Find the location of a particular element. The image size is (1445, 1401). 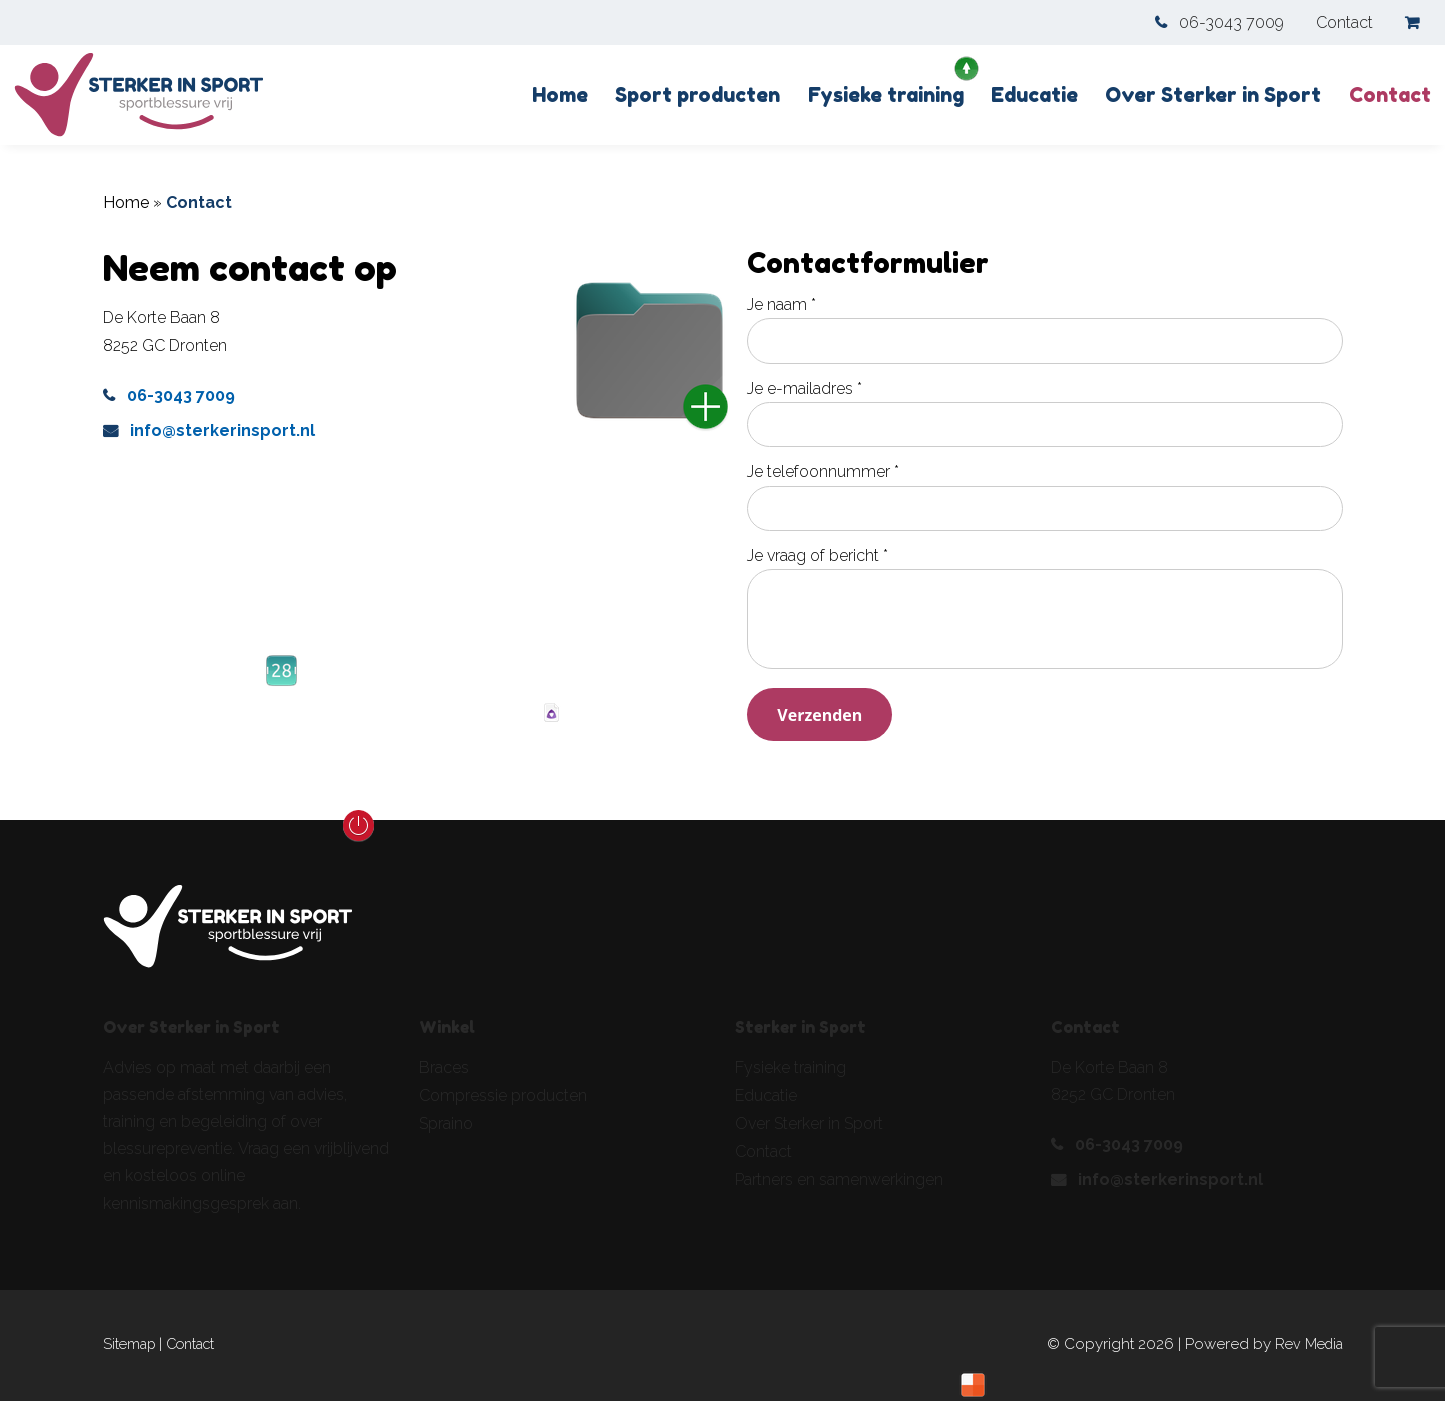

shut down or power off the system is located at coordinates (359, 826).